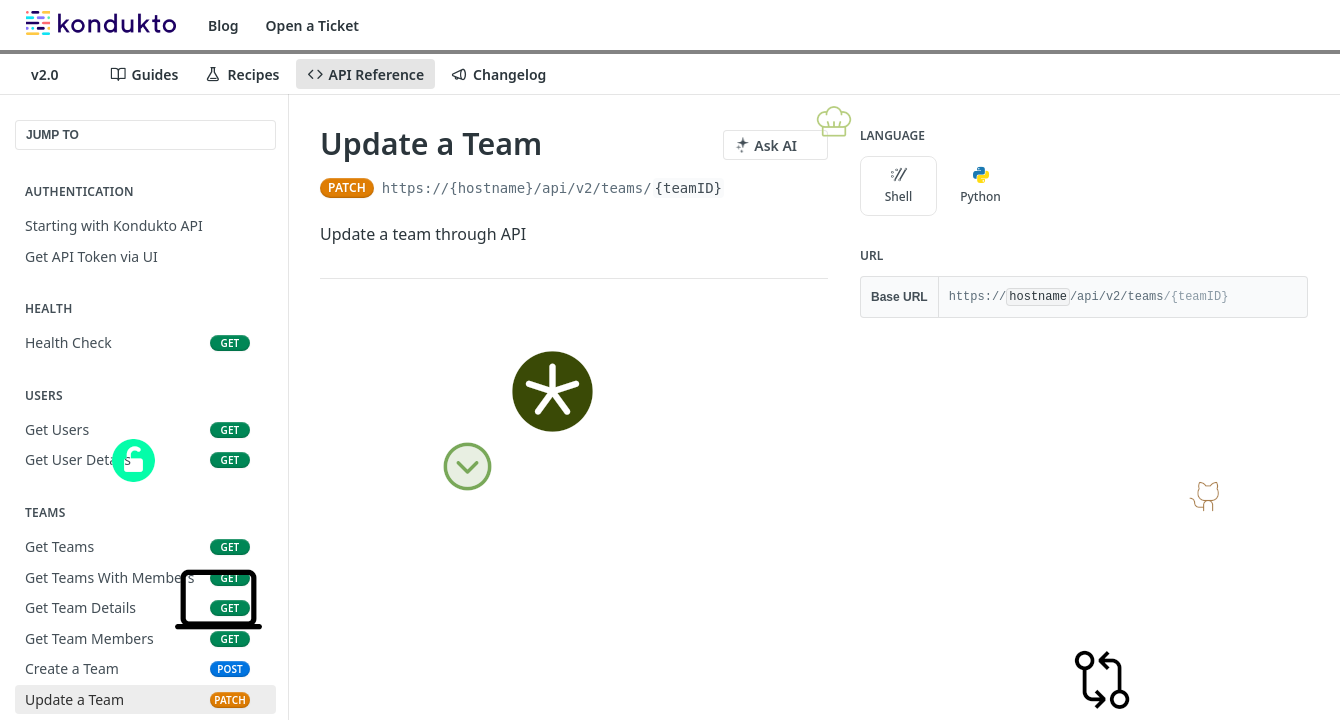  What do you see at coordinates (467, 466) in the screenshot?
I see `expand dropdown menu or content` at bounding box center [467, 466].